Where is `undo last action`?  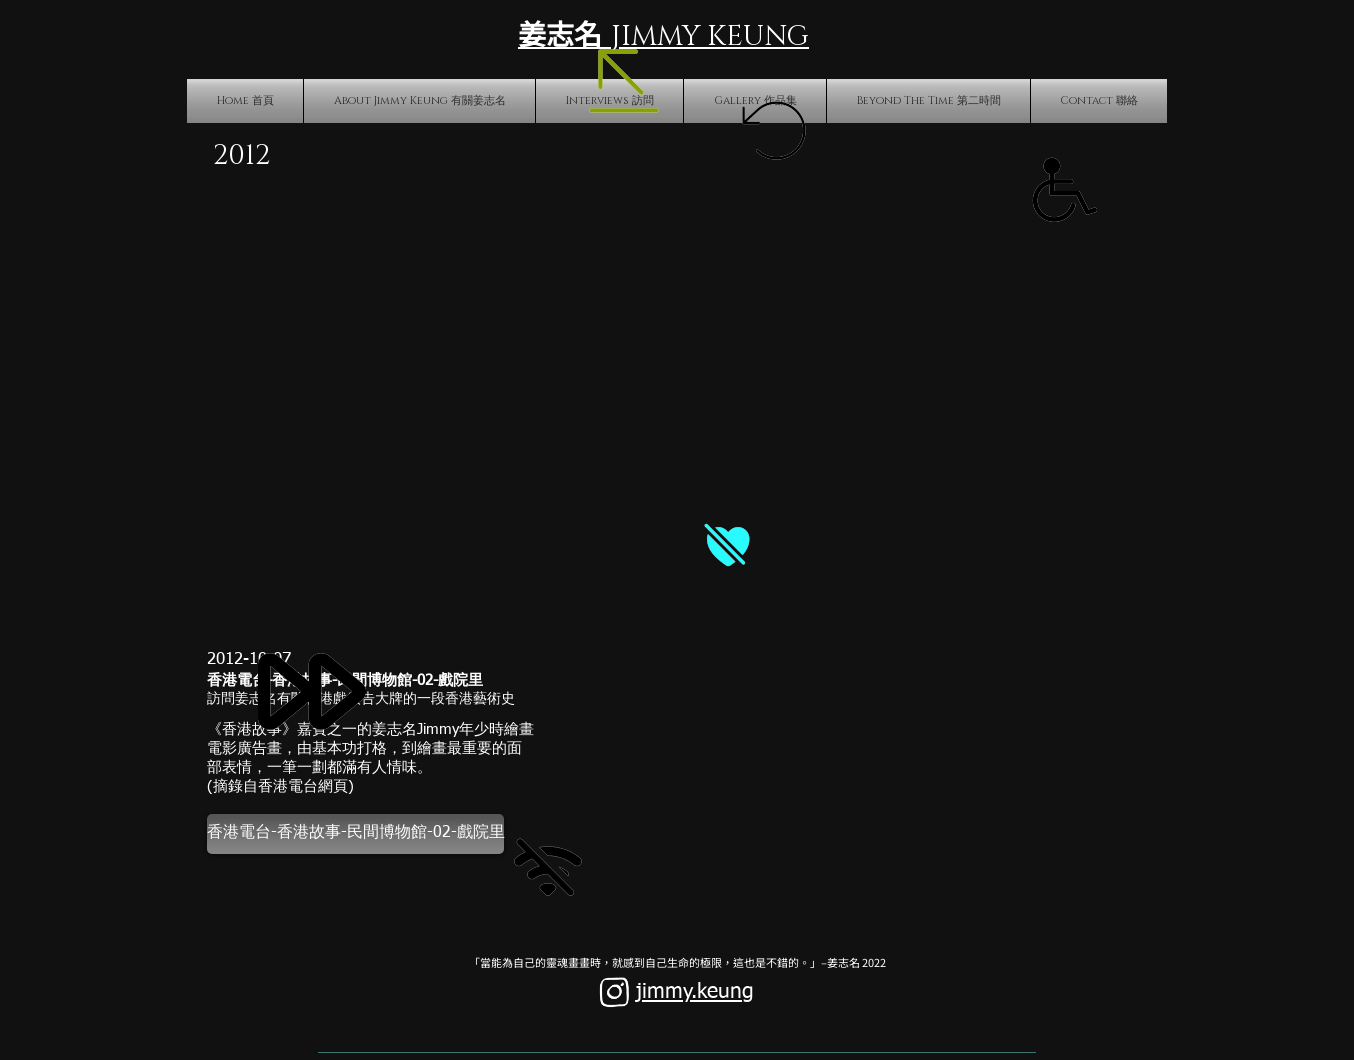 undo last action is located at coordinates (776, 130).